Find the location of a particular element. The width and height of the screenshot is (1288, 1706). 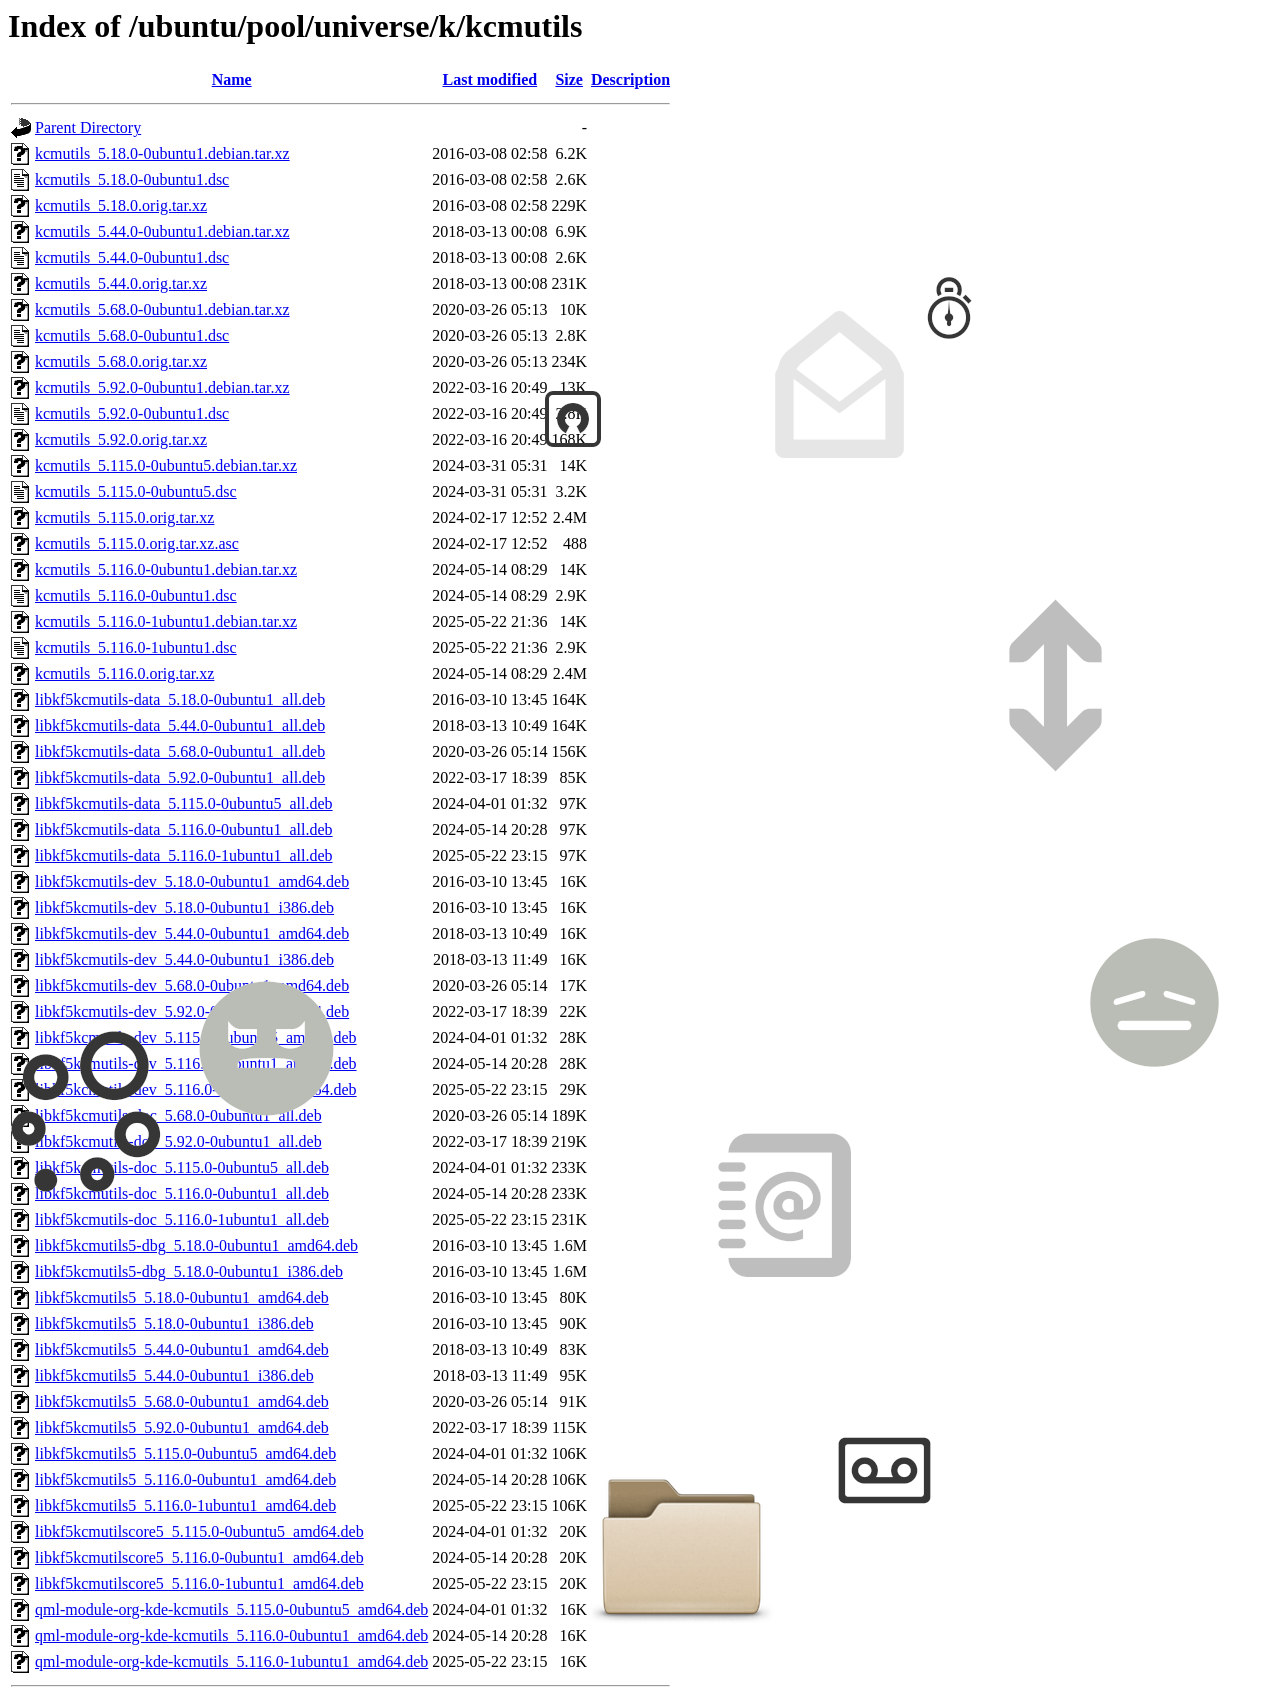

flip object vertically is located at coordinates (1055, 685).